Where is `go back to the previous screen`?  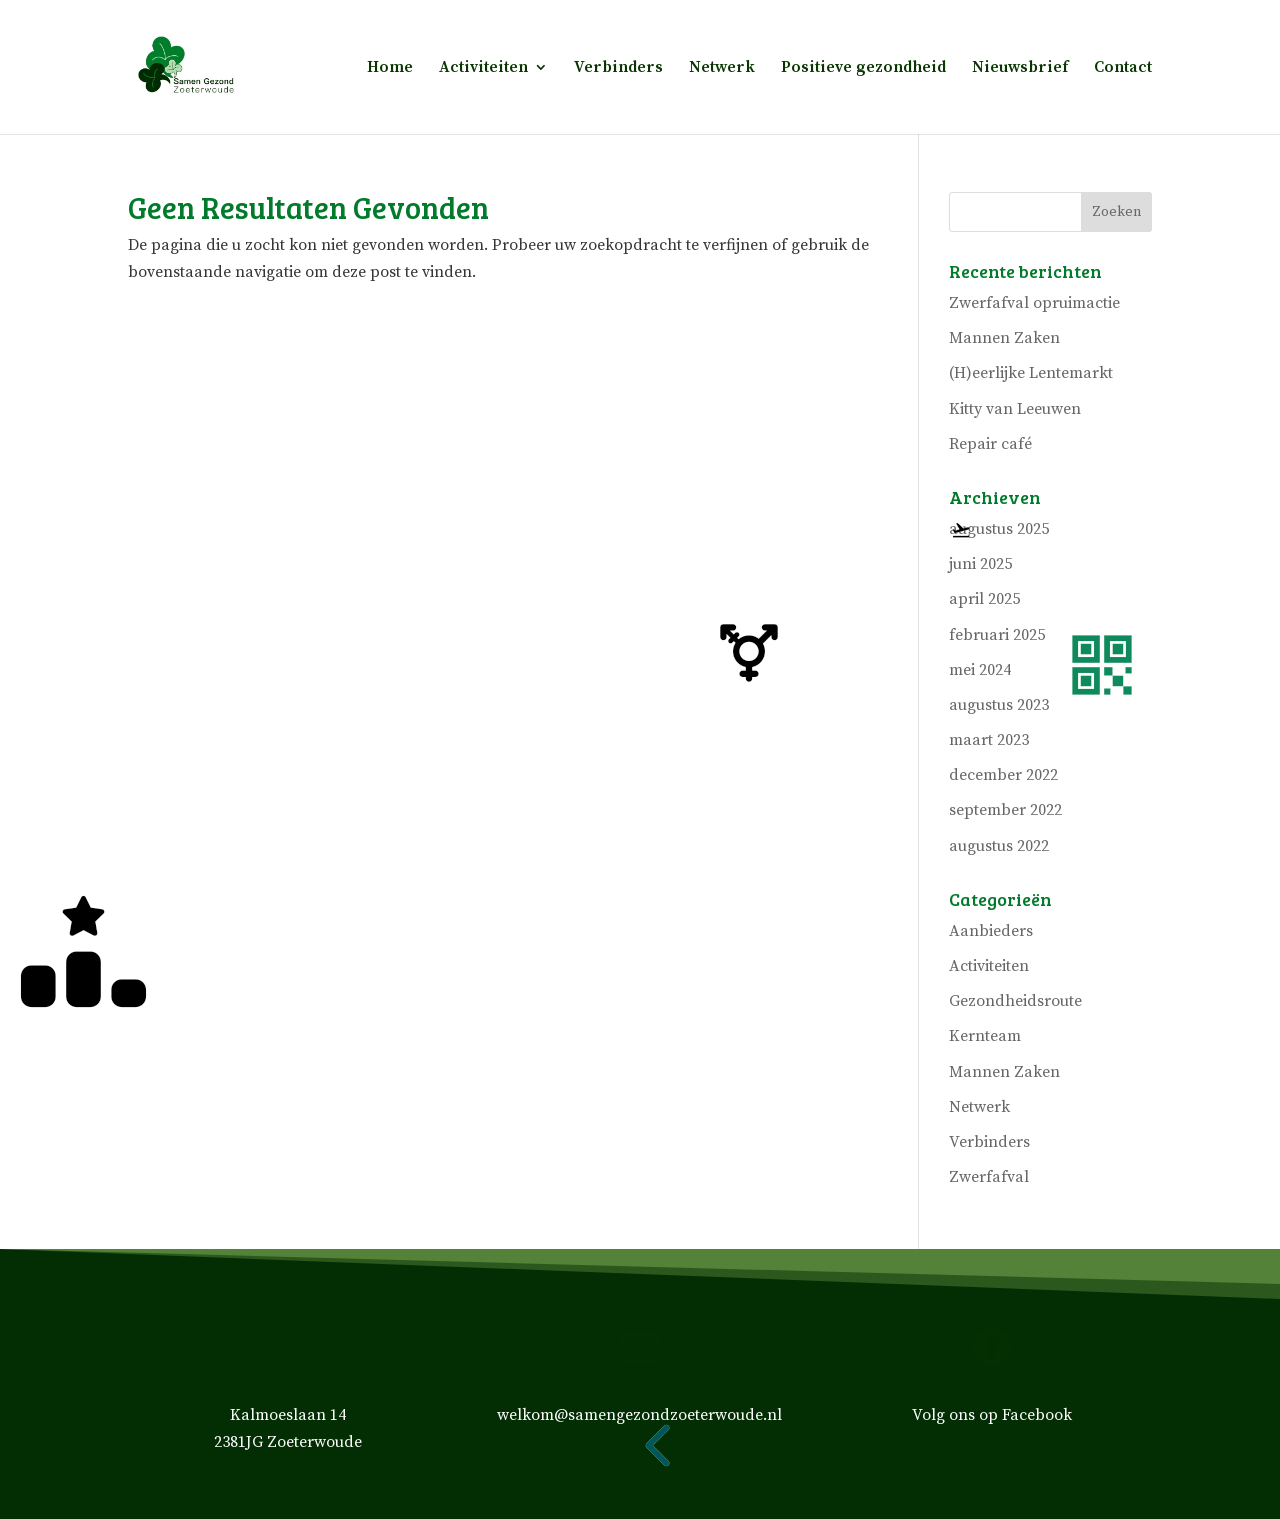 go back to the previous screen is located at coordinates (660, 1445).